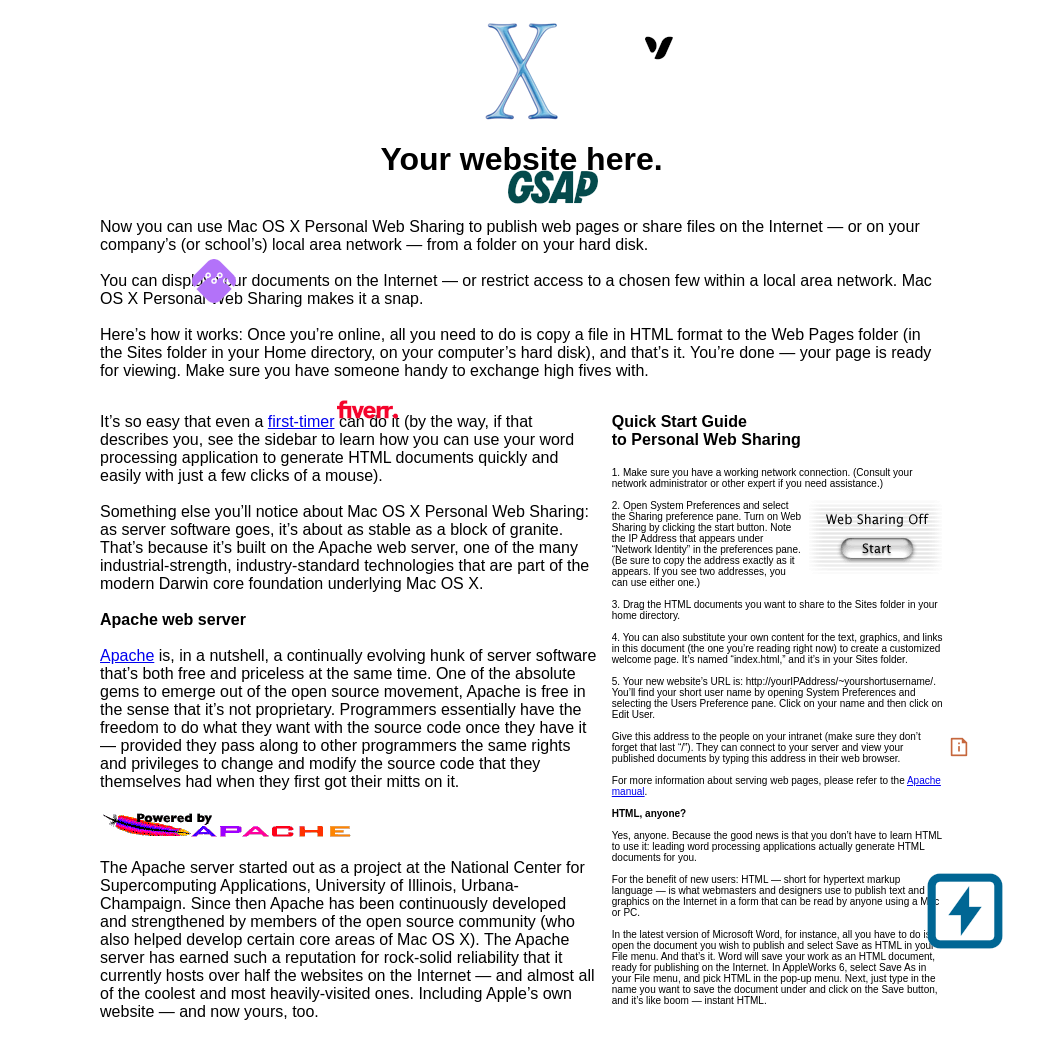 The image size is (1043, 1062). Describe the element at coordinates (959, 747) in the screenshot. I see `view file details or properties` at that location.